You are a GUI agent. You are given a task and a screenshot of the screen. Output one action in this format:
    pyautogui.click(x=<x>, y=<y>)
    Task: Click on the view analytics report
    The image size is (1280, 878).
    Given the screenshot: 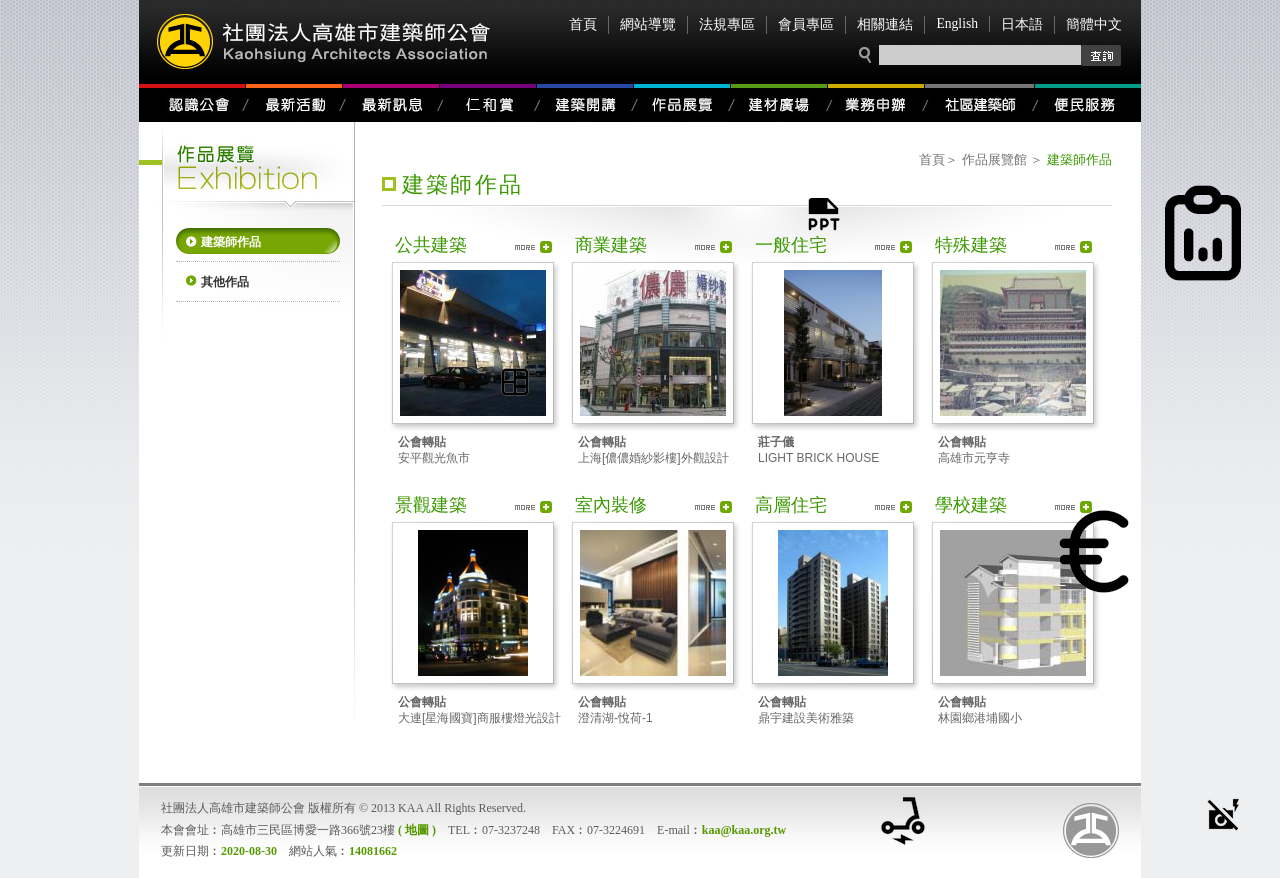 What is the action you would take?
    pyautogui.click(x=1203, y=233)
    